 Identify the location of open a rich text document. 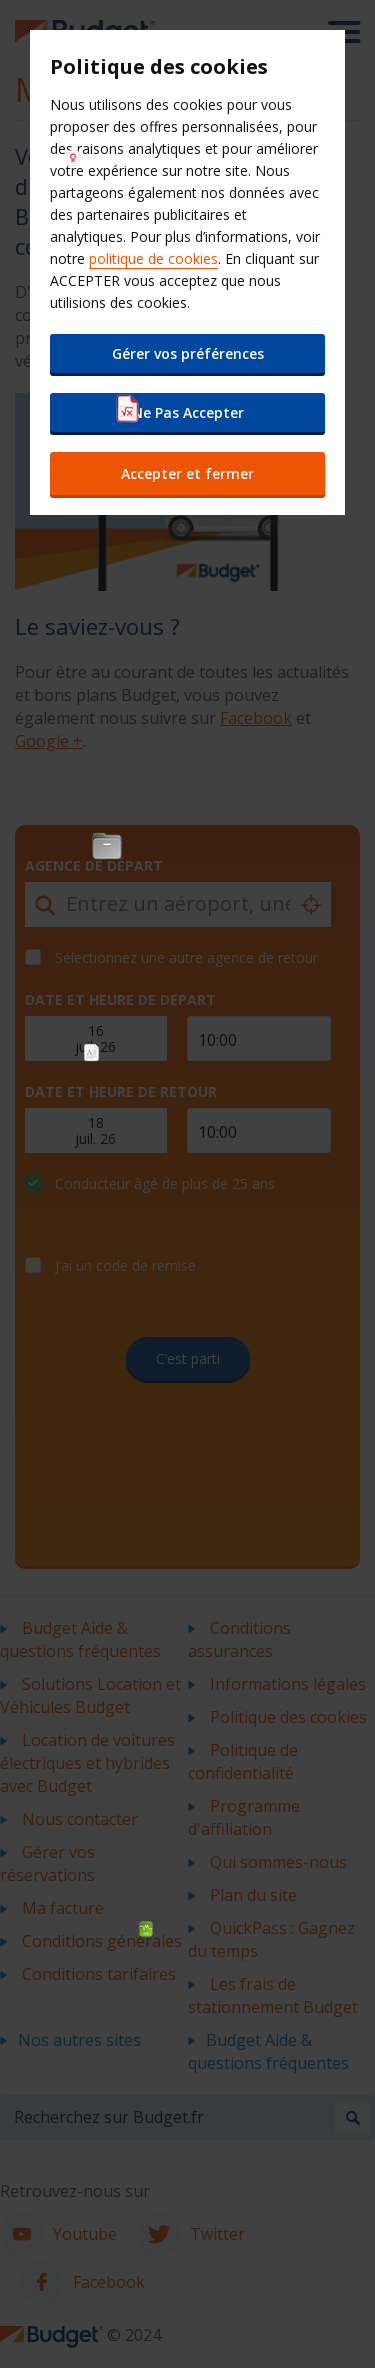
(91, 1052).